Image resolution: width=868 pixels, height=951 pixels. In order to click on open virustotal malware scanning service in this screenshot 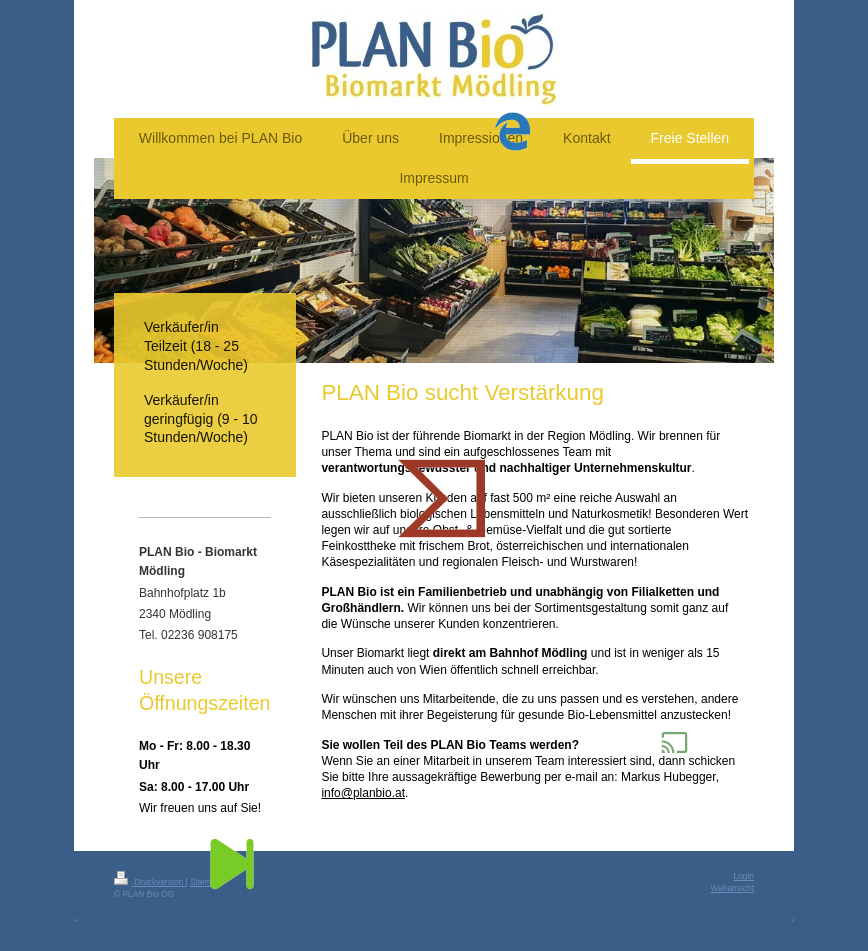, I will do `click(441, 498)`.